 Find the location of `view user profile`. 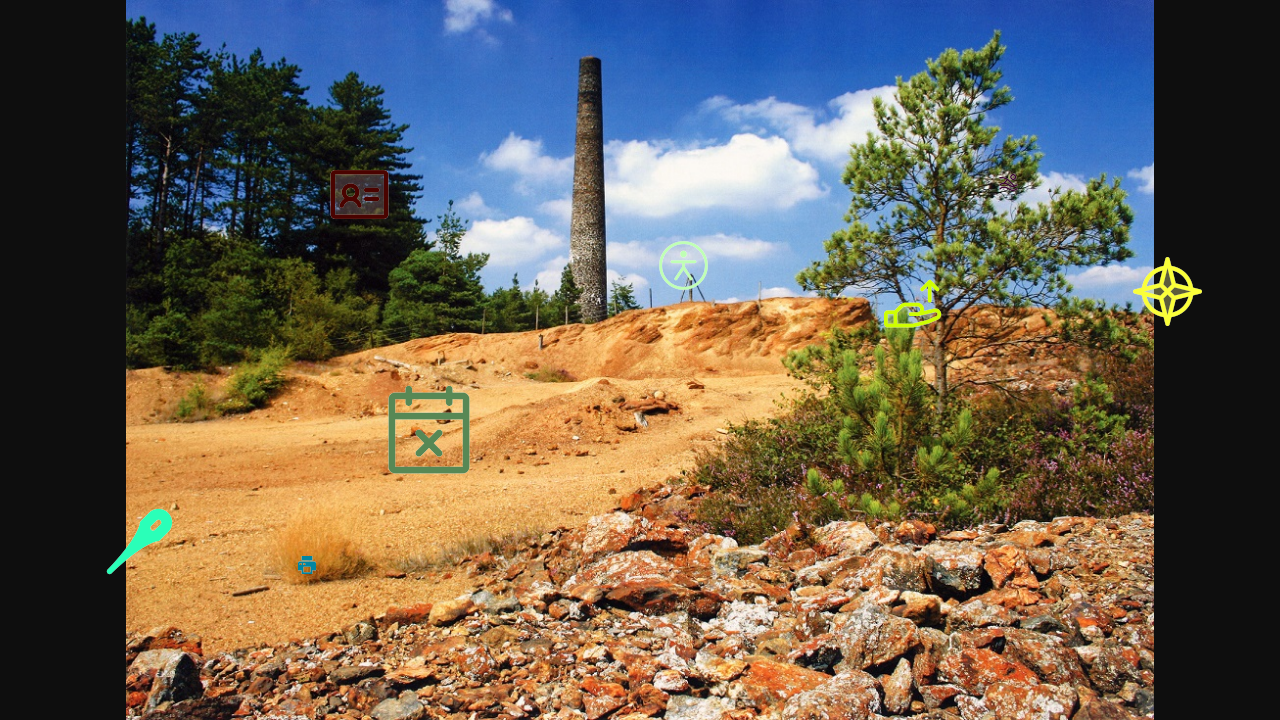

view user profile is located at coordinates (683, 265).